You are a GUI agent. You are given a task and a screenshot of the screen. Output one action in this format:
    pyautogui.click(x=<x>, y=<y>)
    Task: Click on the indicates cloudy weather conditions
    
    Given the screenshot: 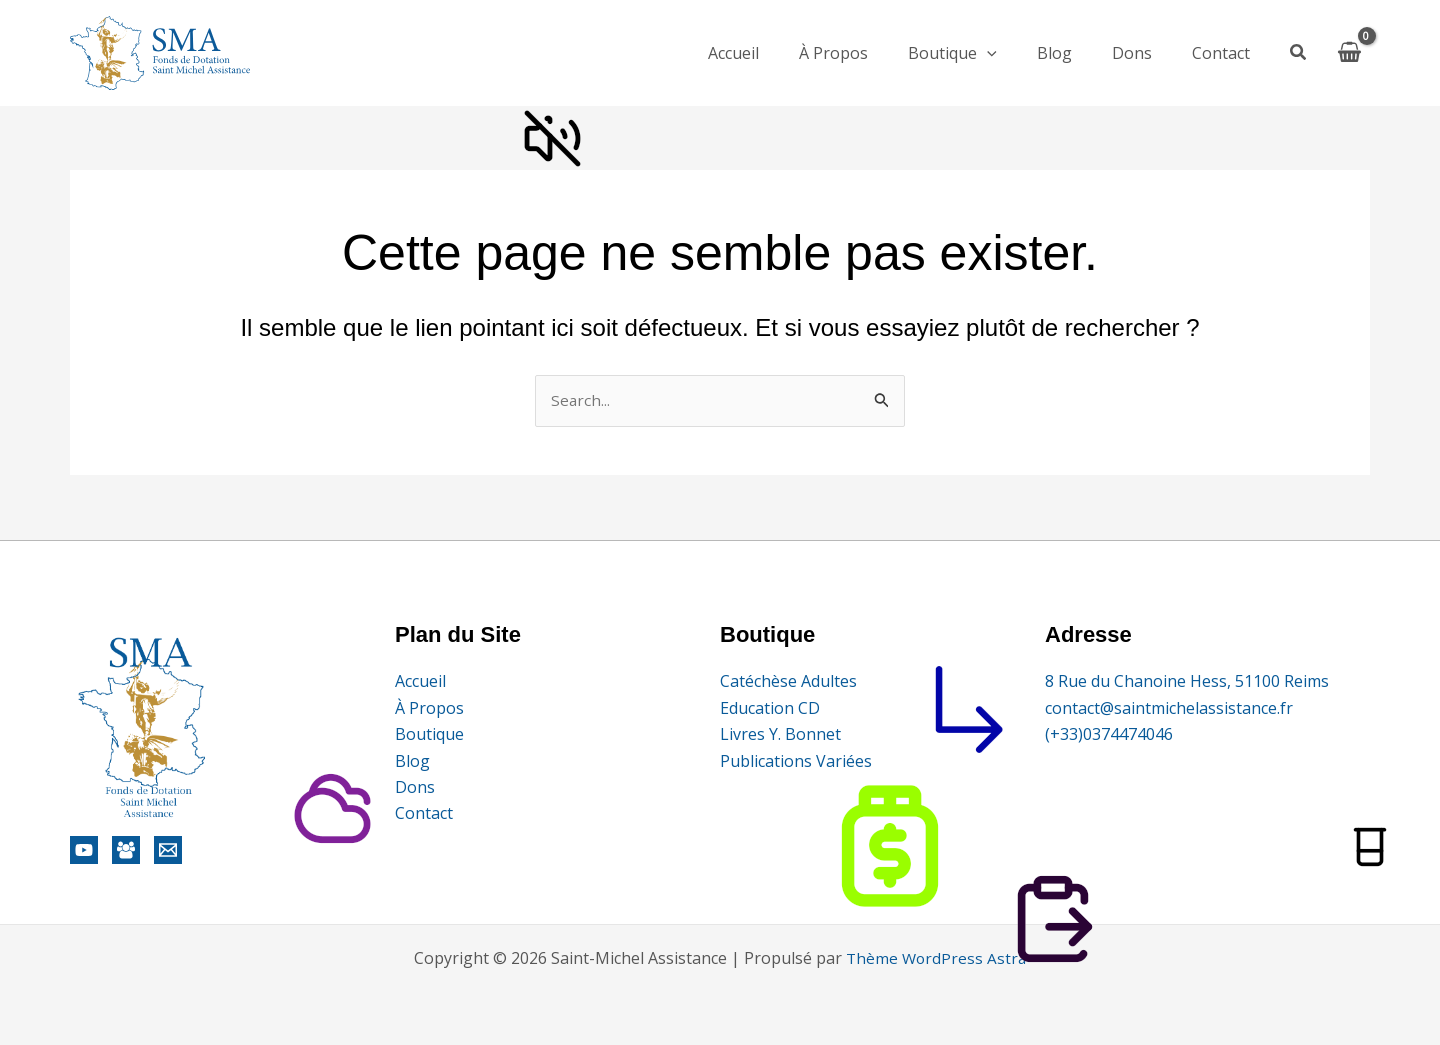 What is the action you would take?
    pyautogui.click(x=332, y=808)
    